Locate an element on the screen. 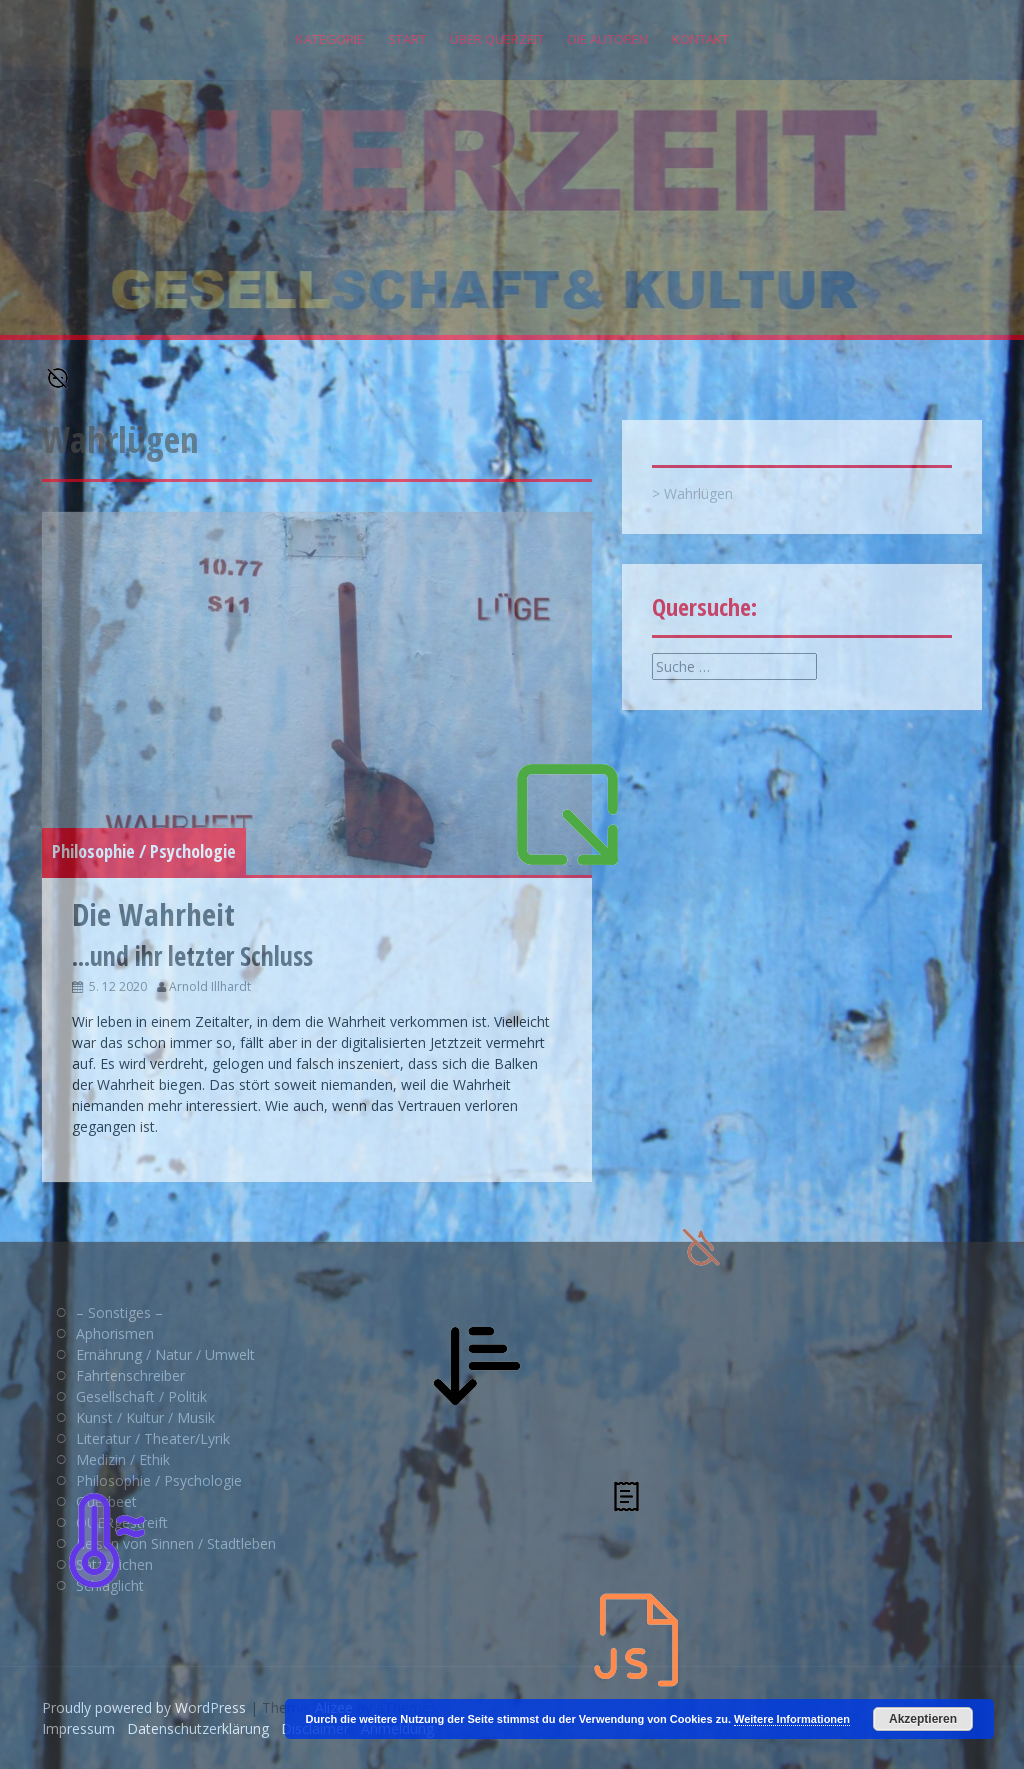 The image size is (1024, 1769). disable do not disturb mode is located at coordinates (58, 378).